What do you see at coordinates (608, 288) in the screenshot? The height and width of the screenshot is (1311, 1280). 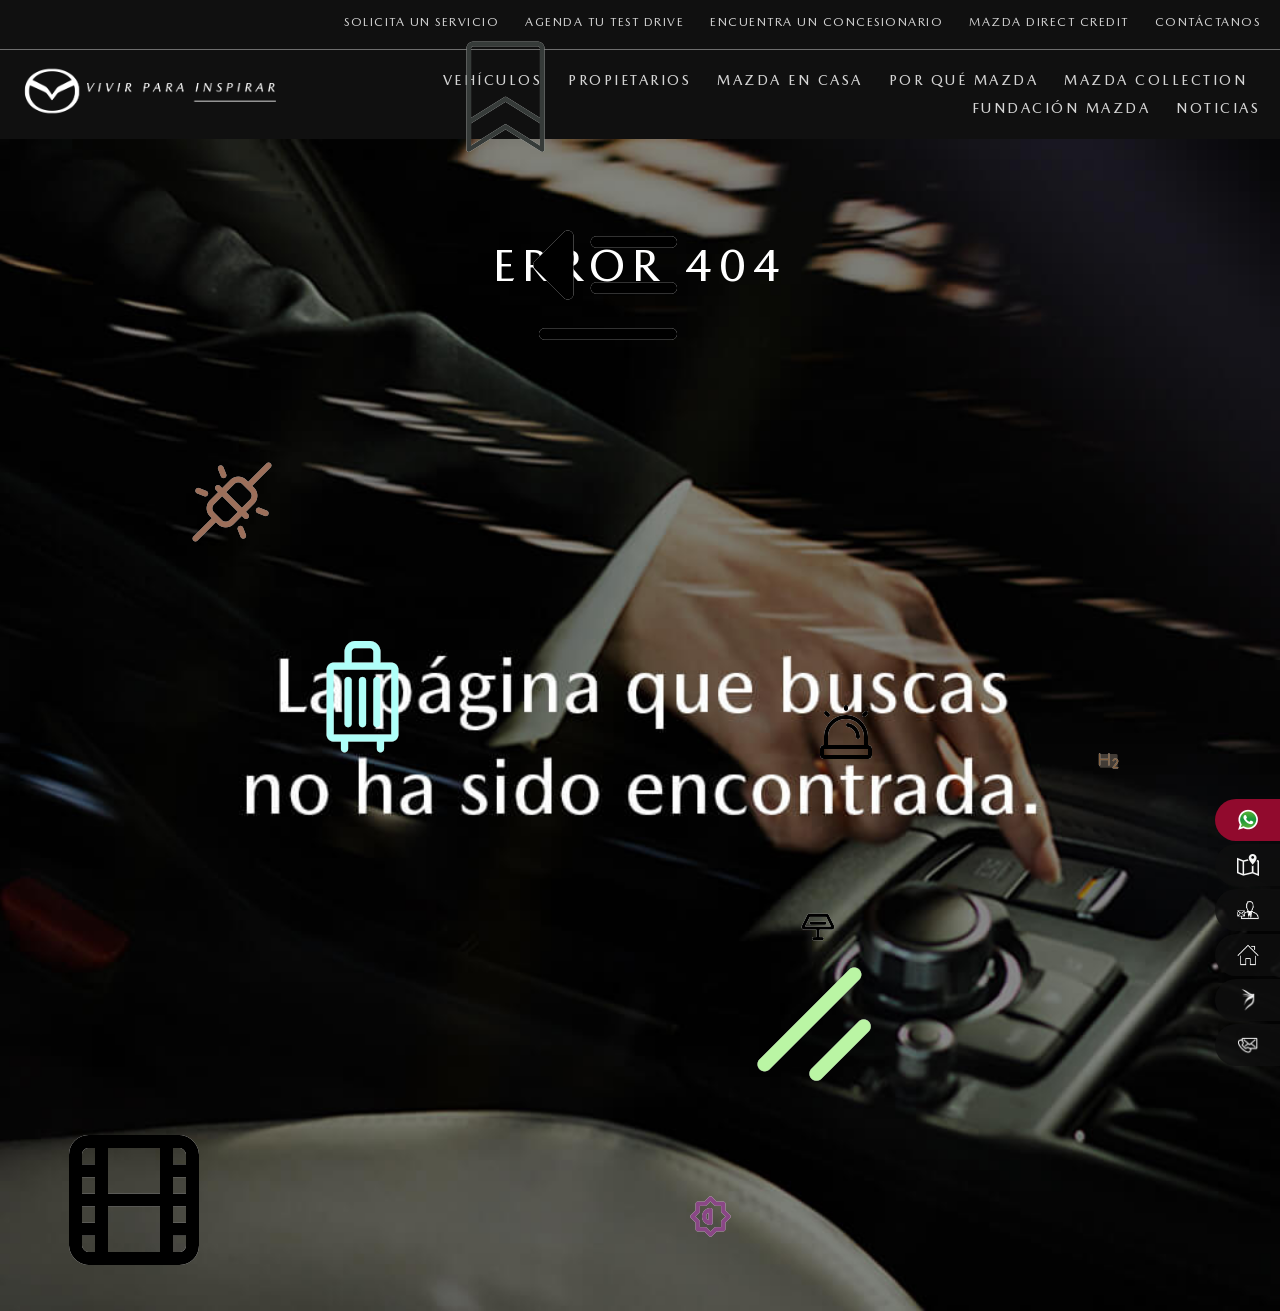 I see `decrease text indentation` at bounding box center [608, 288].